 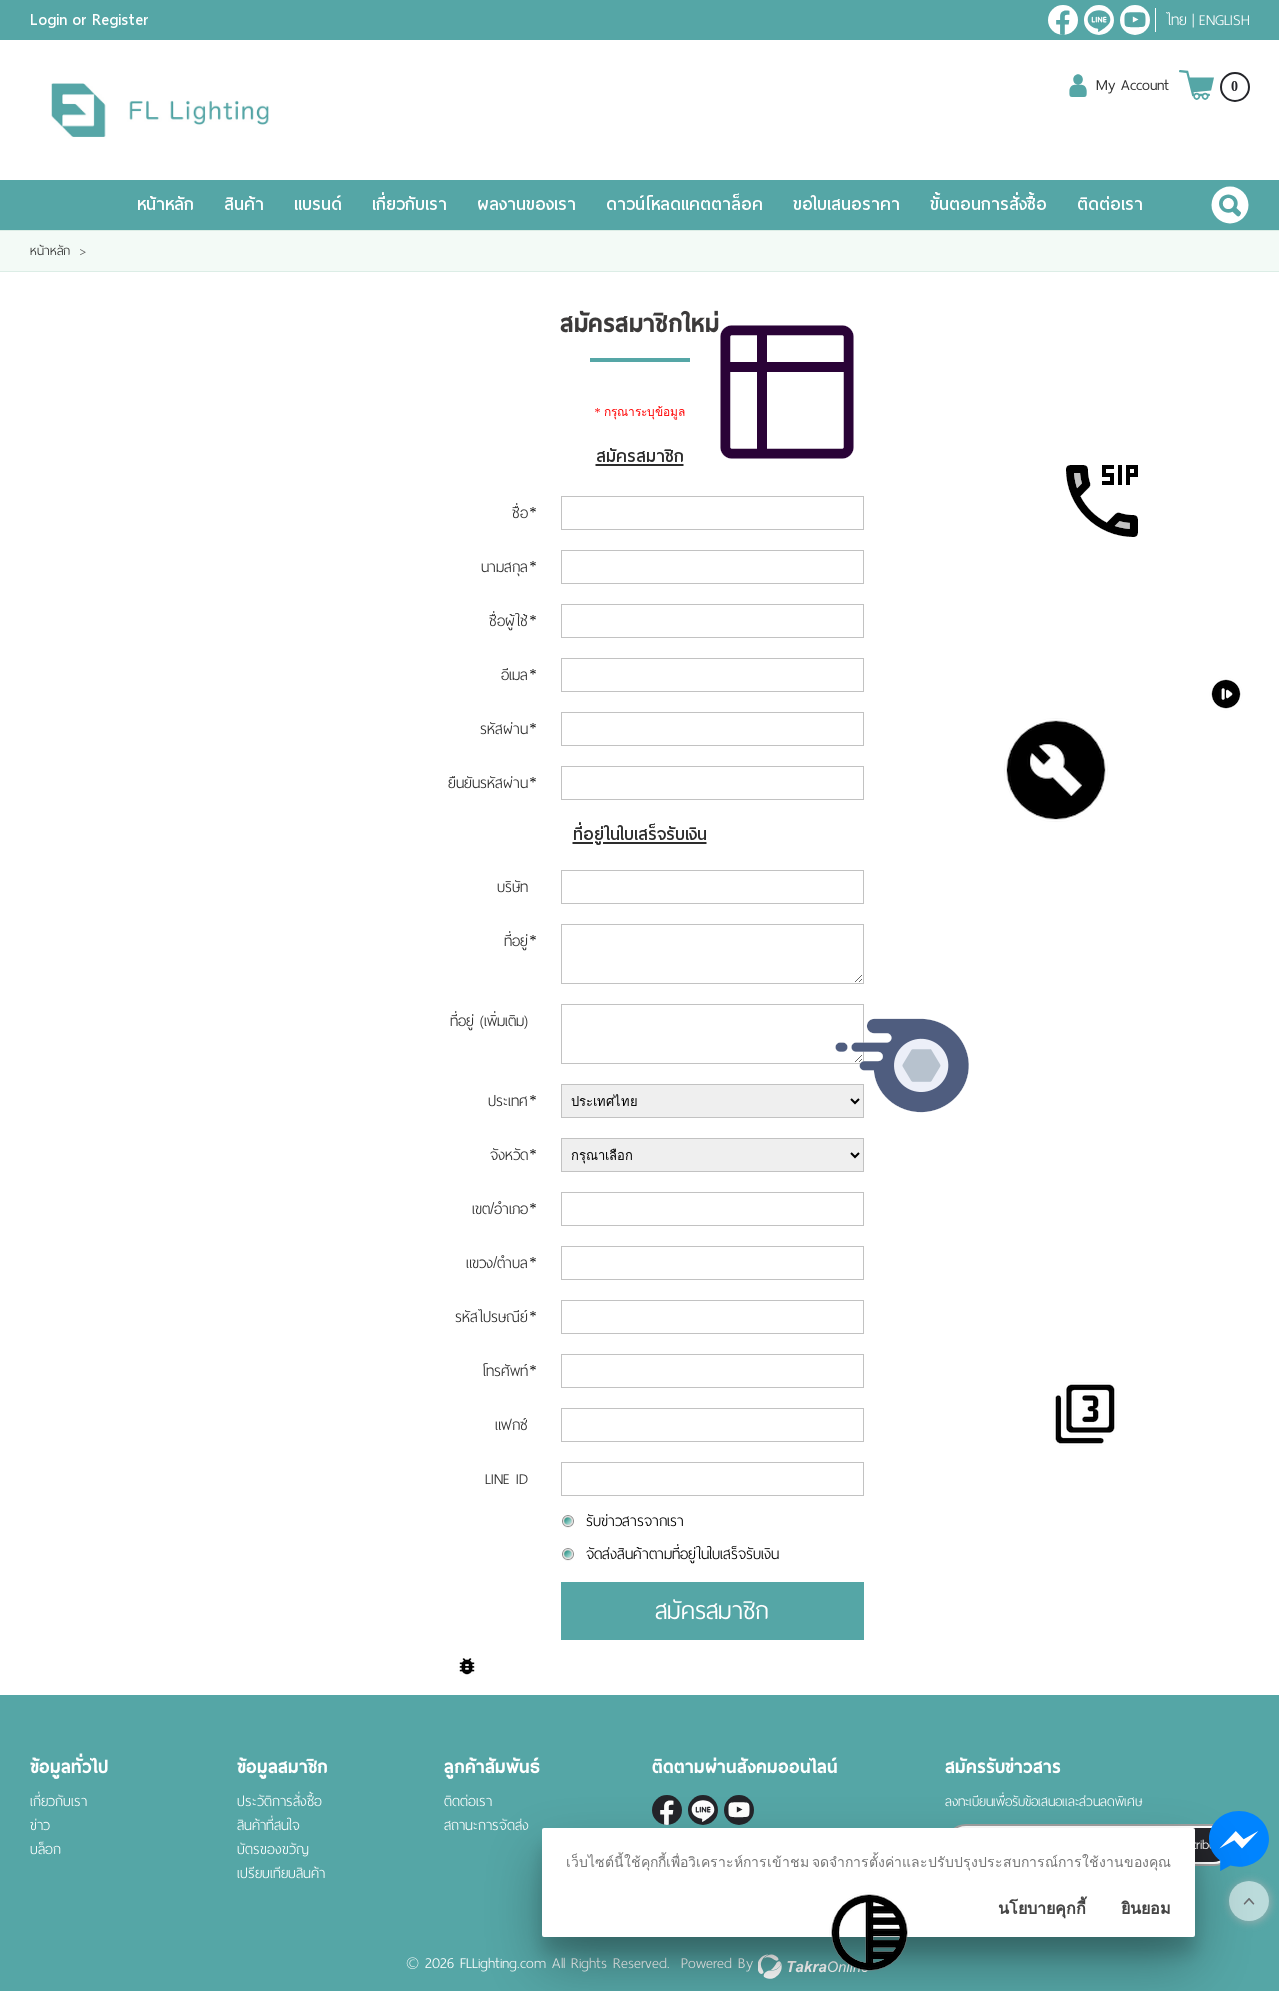 What do you see at coordinates (1226, 694) in the screenshot?
I see `play next item in queue` at bounding box center [1226, 694].